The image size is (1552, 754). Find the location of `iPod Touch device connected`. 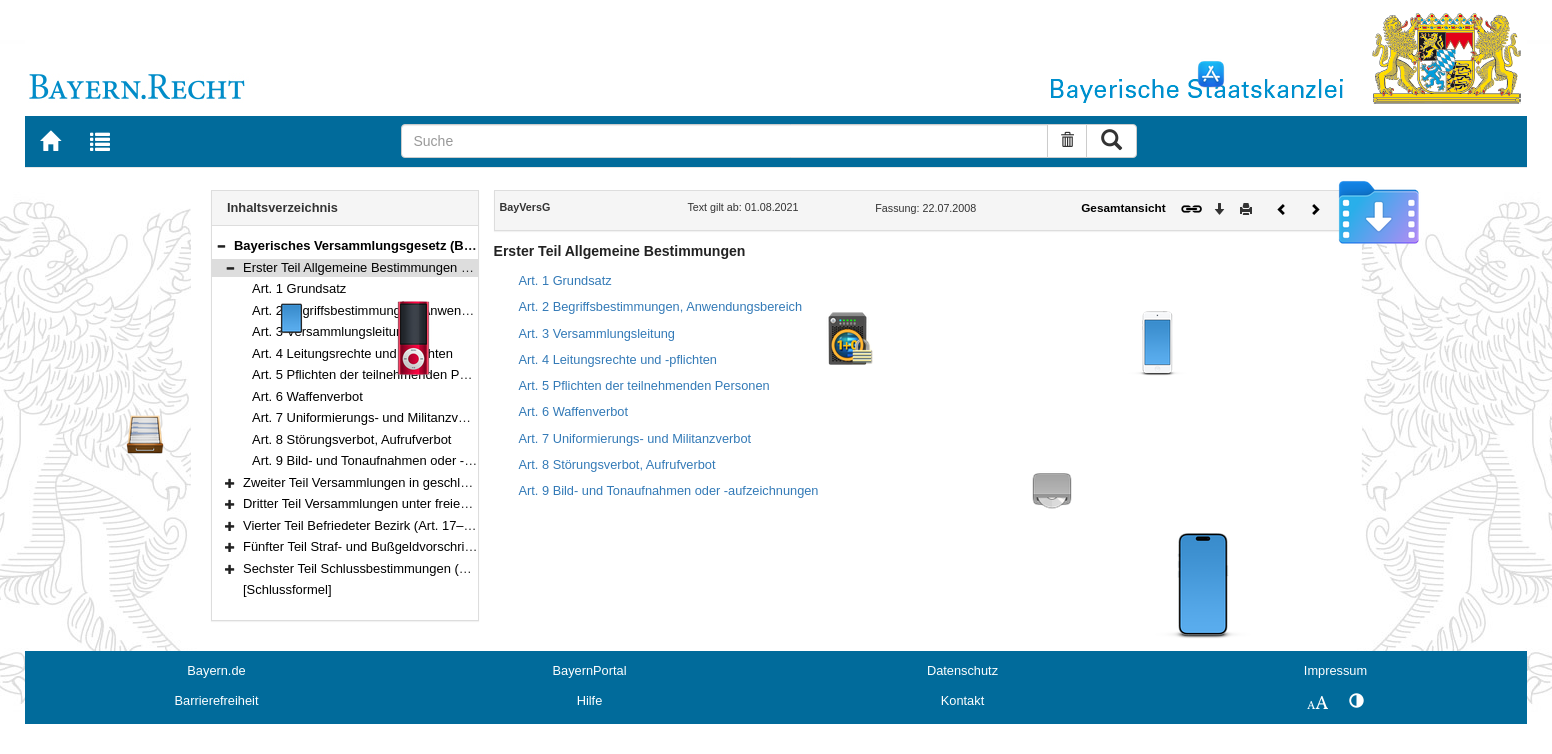

iPod Touch device connected is located at coordinates (1157, 343).